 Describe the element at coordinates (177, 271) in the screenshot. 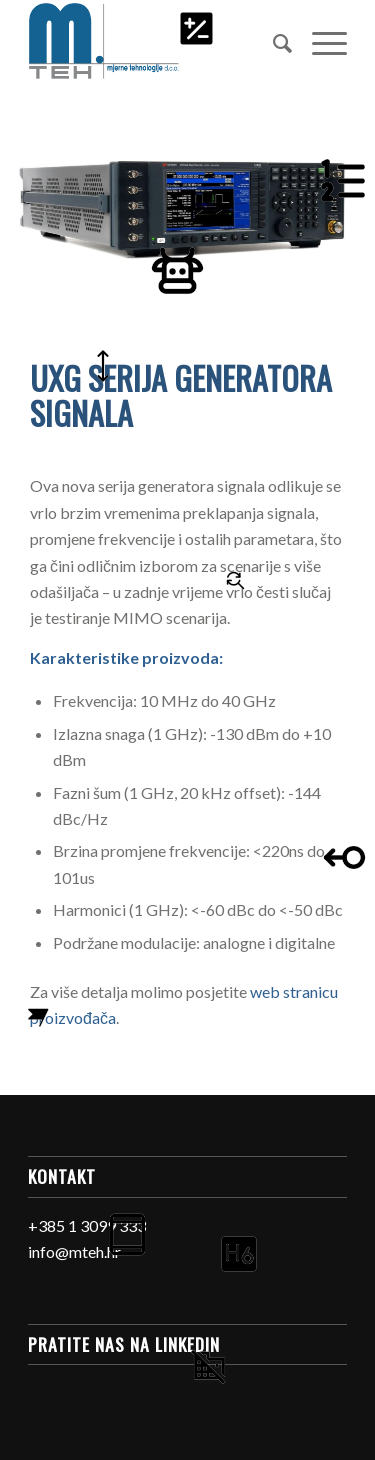

I see `access farm or agriculture features` at that location.